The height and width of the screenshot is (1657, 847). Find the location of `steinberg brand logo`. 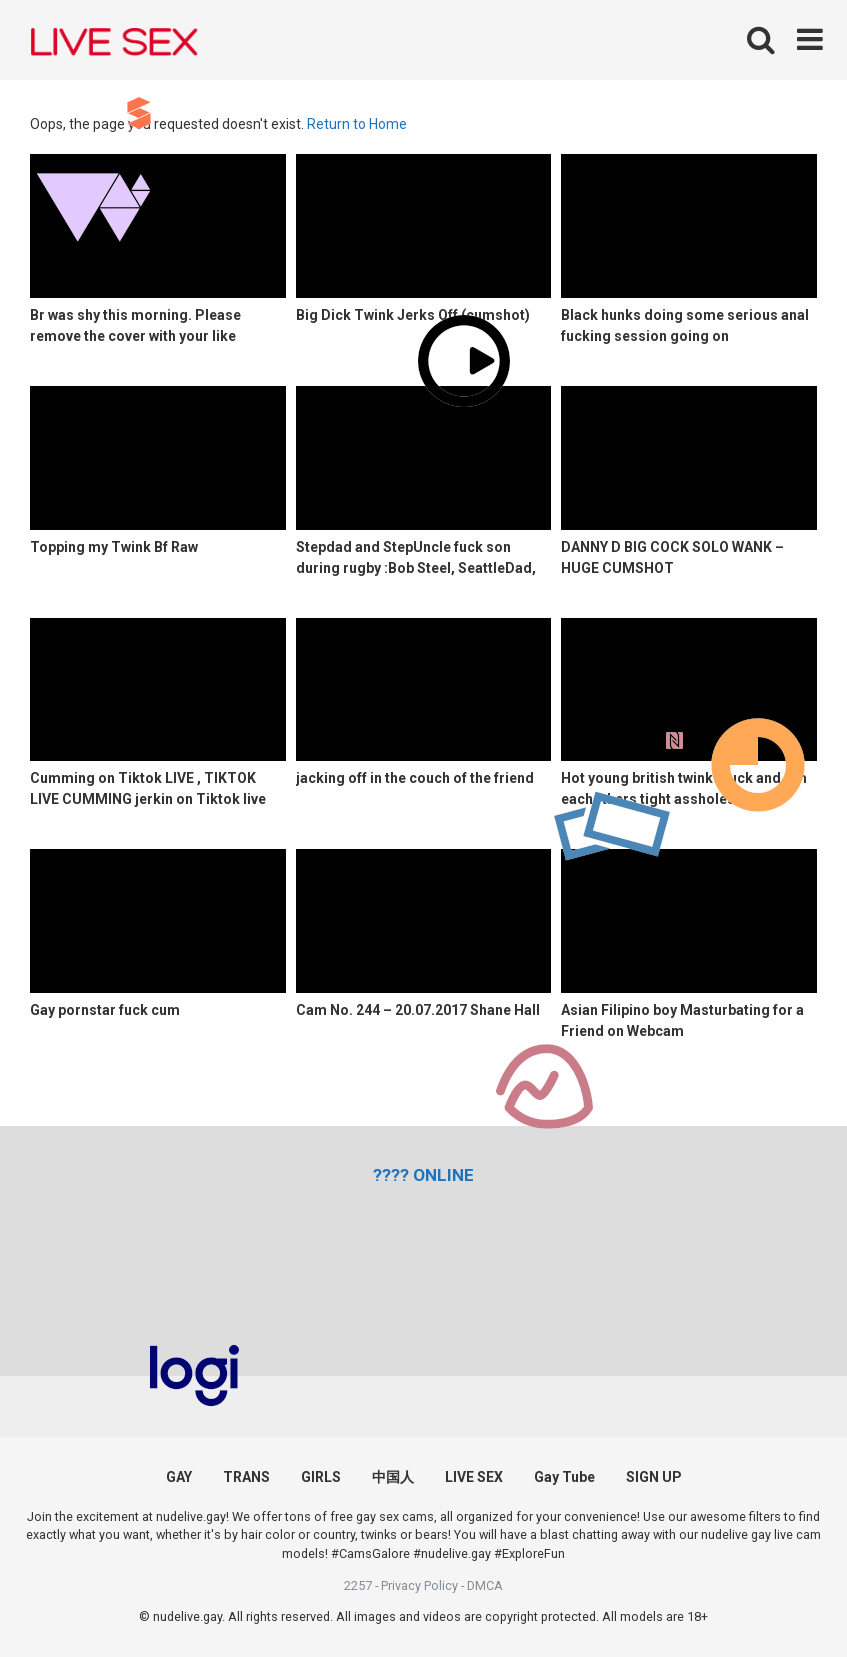

steinberg brand logo is located at coordinates (464, 361).